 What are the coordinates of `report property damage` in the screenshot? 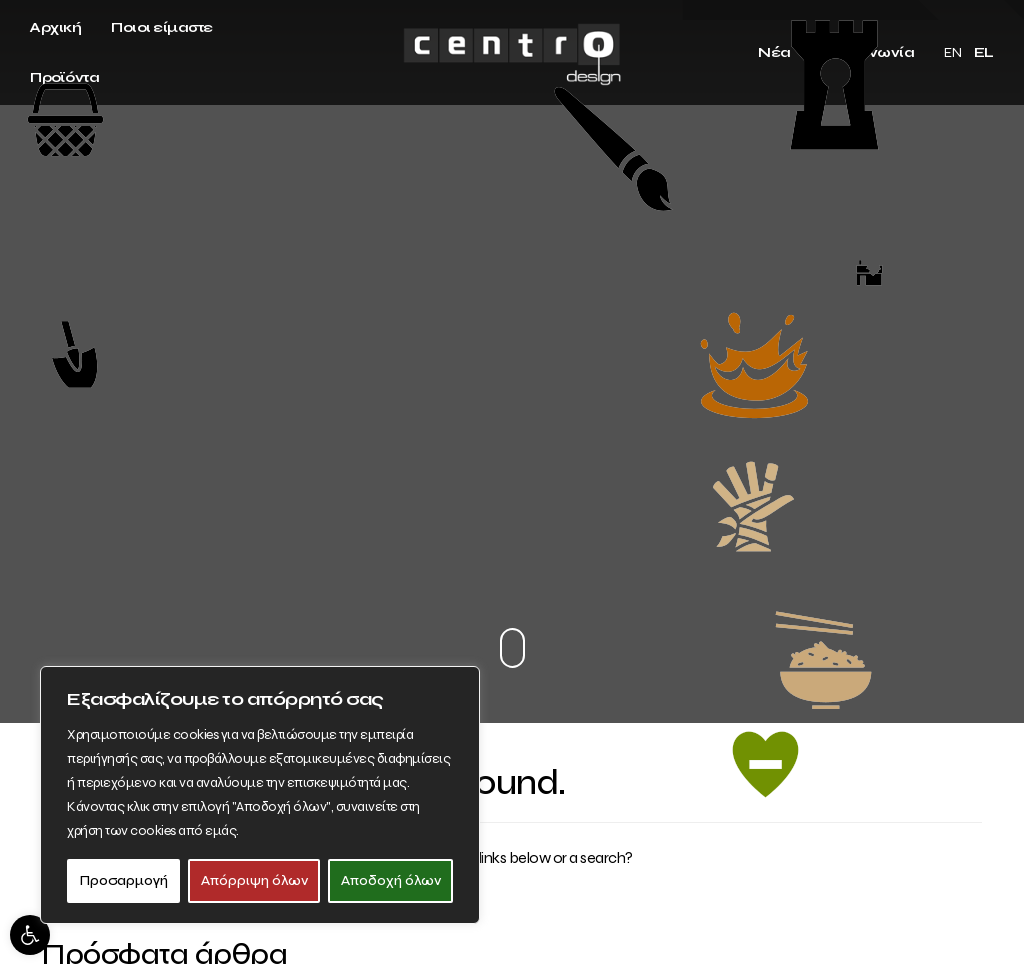 It's located at (869, 272).